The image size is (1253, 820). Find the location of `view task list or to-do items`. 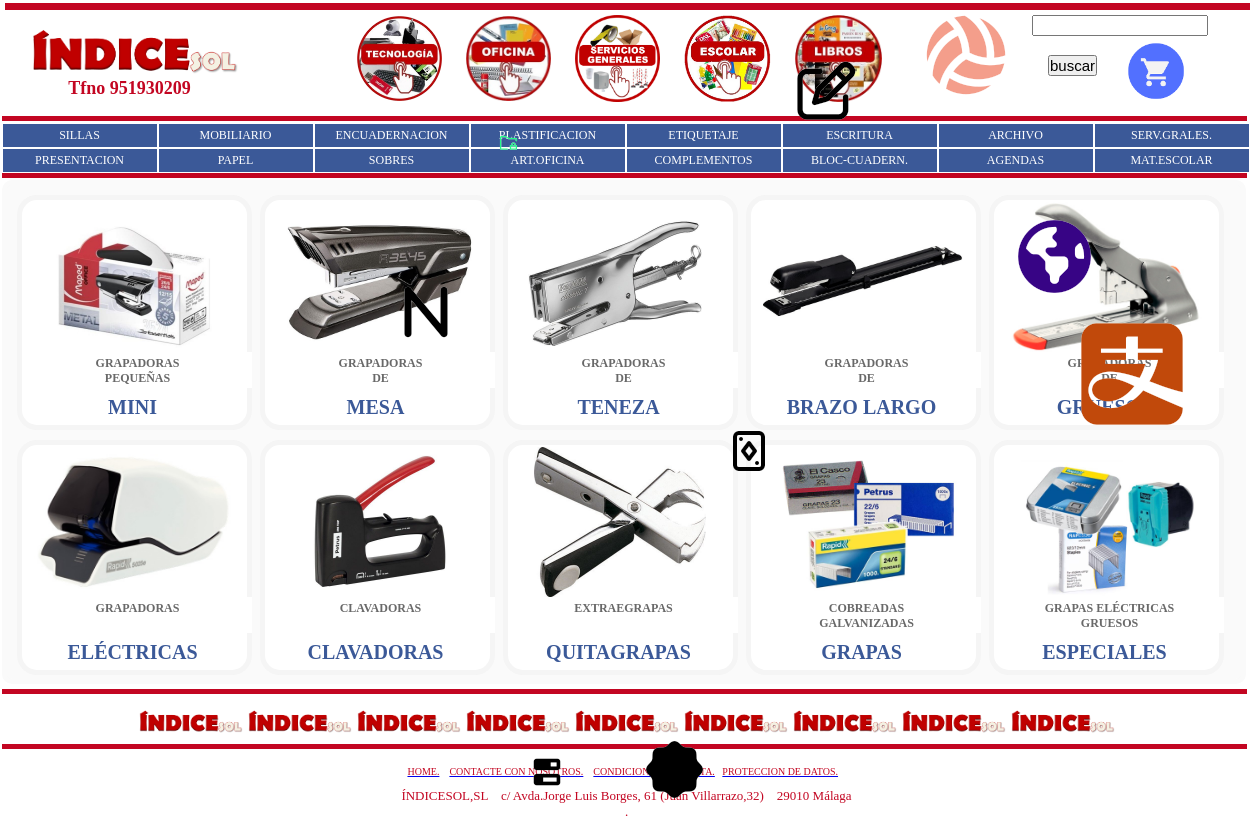

view task list or to-do items is located at coordinates (547, 772).